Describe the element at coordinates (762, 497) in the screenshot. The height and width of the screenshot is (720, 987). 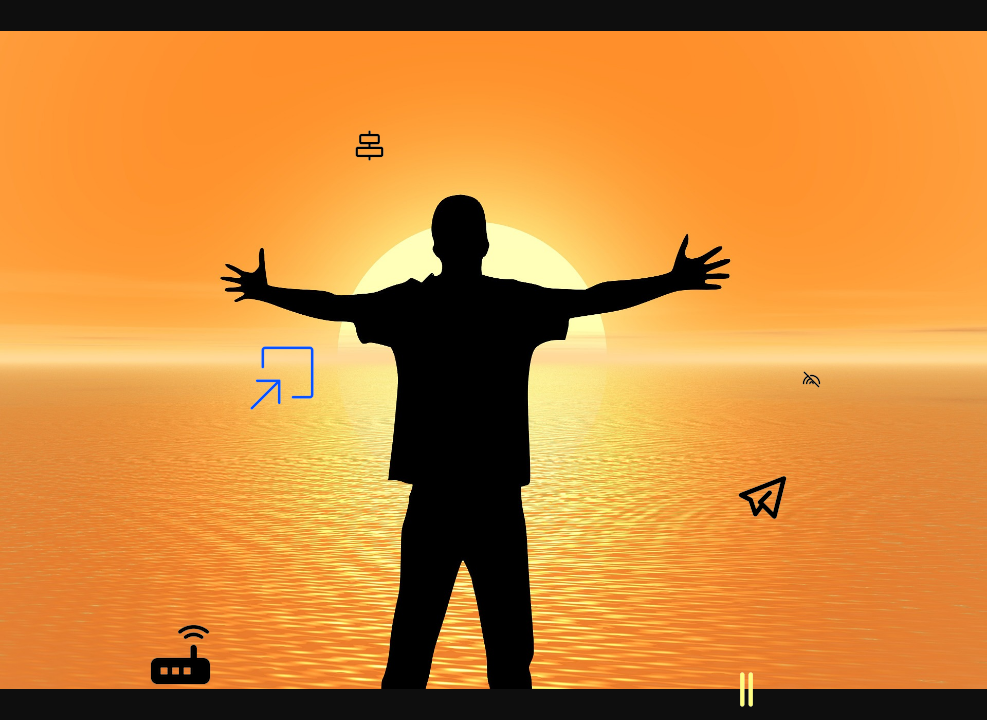
I see `open telegram messaging app` at that location.